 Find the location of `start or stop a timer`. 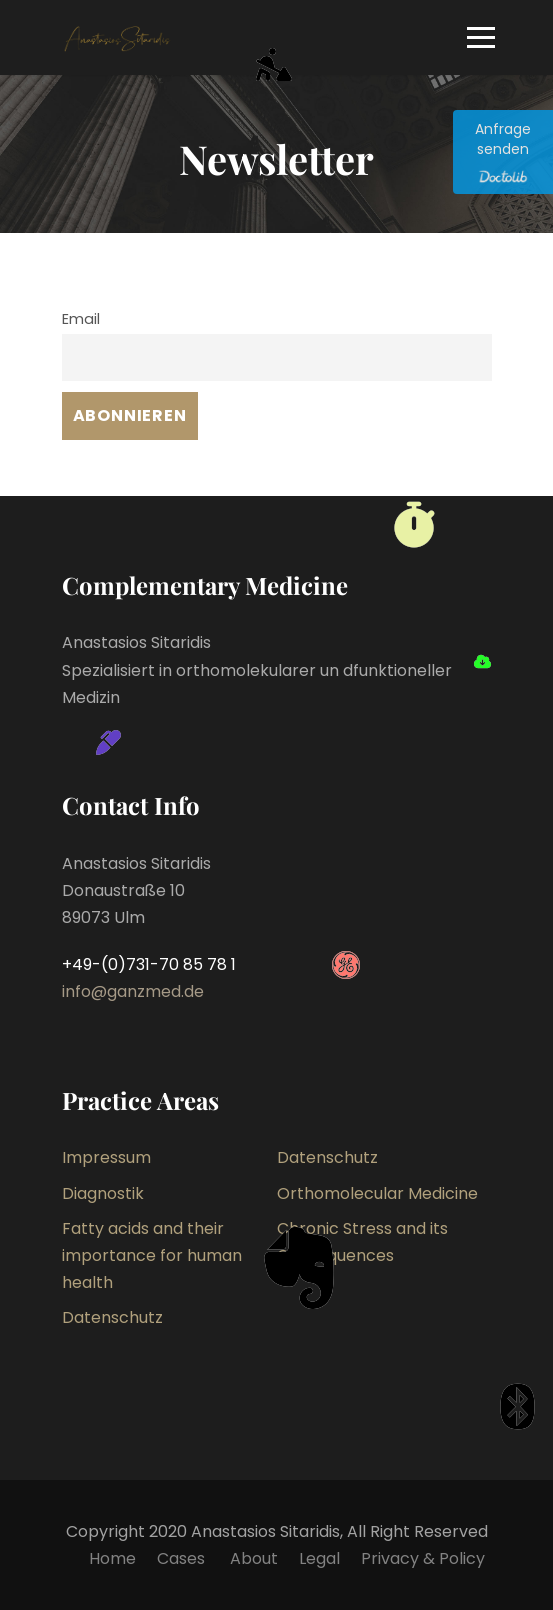

start or stop a timer is located at coordinates (414, 525).